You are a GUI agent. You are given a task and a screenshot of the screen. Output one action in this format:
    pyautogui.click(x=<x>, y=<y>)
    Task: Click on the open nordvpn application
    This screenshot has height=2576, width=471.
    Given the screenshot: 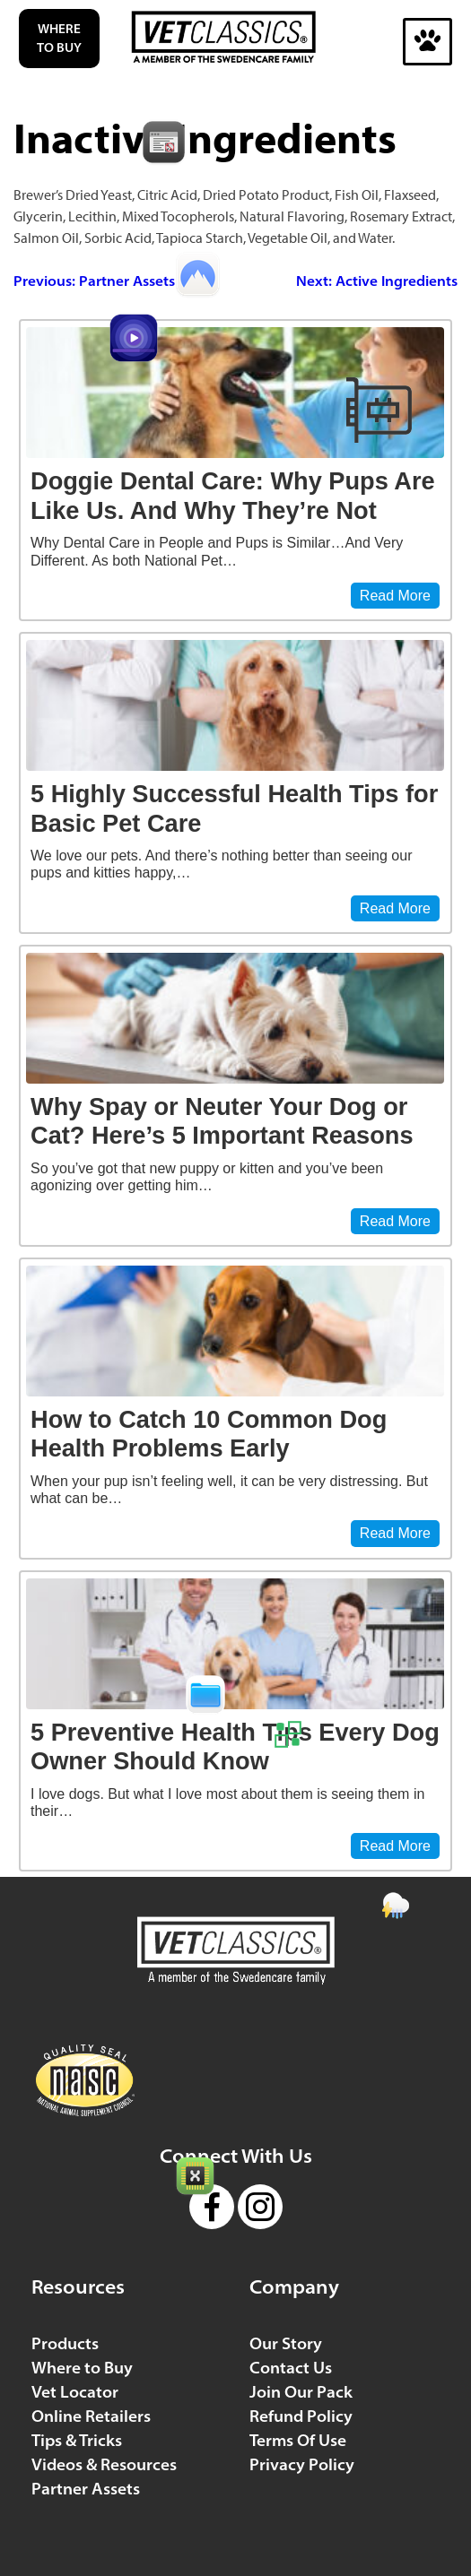 What is the action you would take?
    pyautogui.click(x=197, y=273)
    